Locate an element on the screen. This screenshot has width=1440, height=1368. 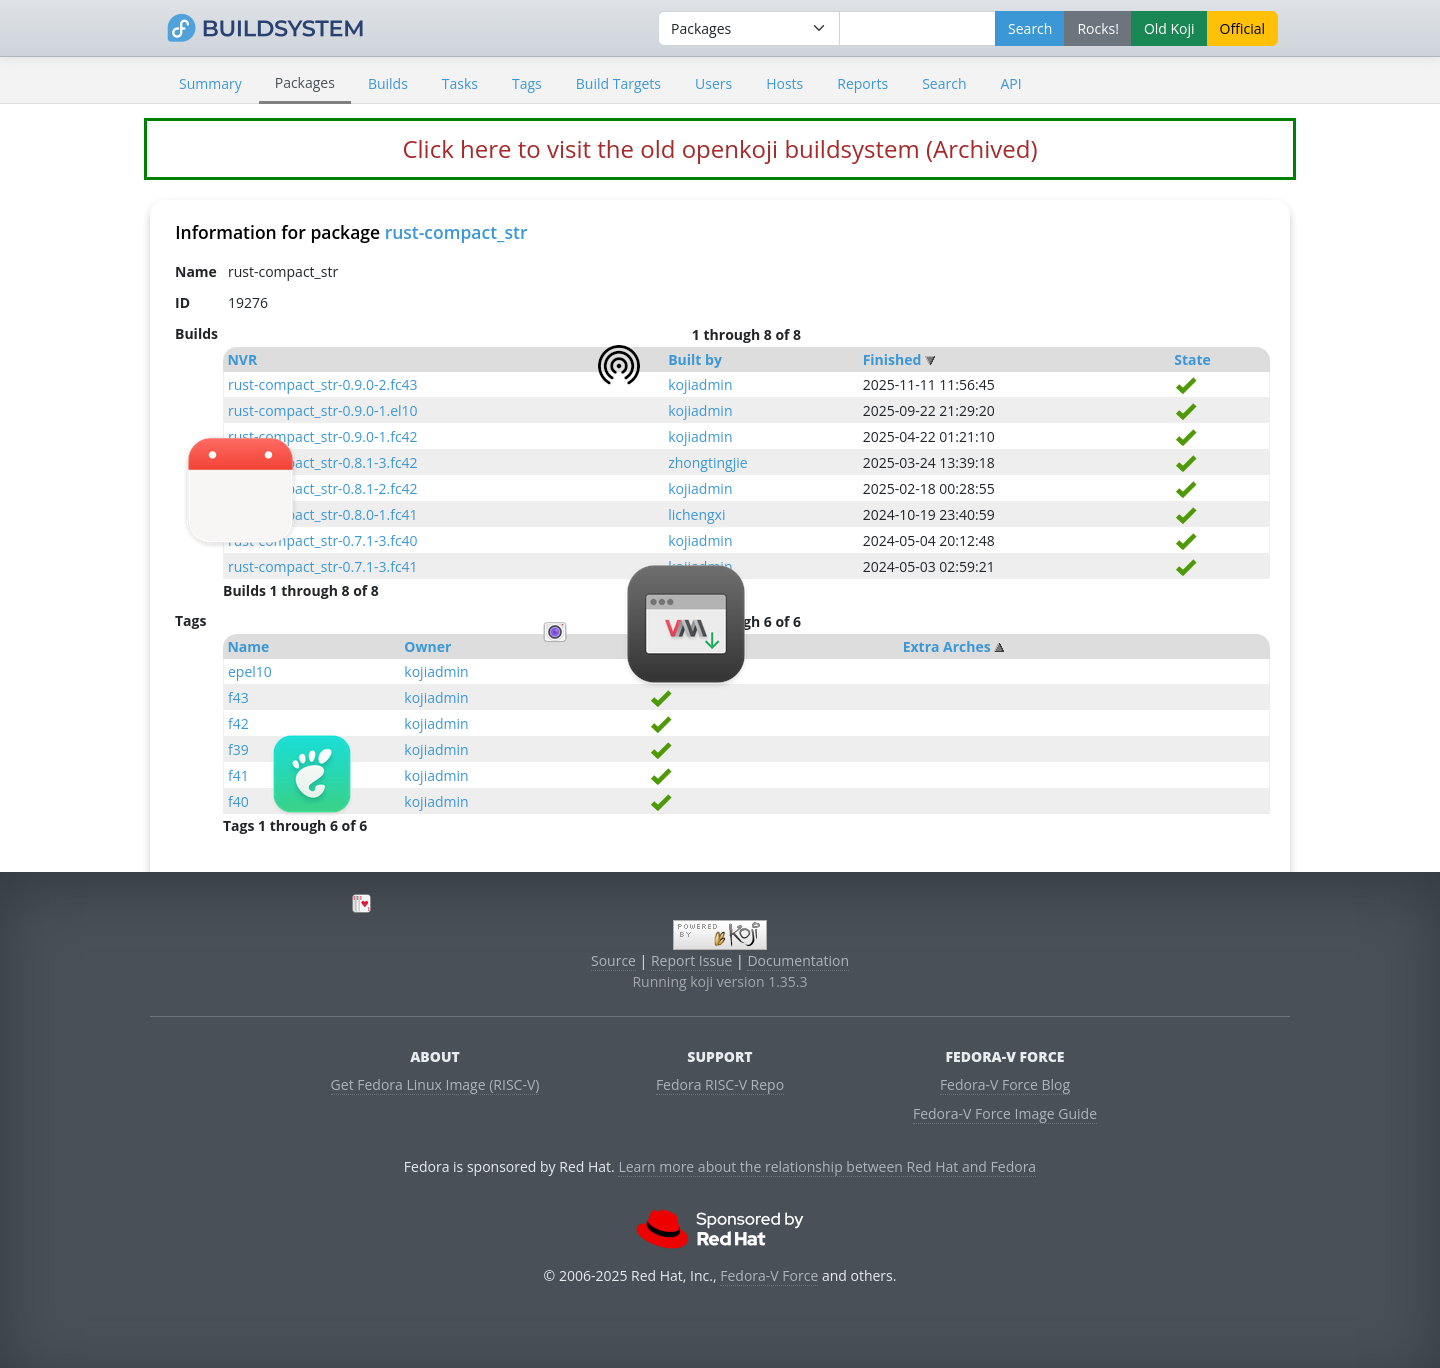
open solitaire card game is located at coordinates (361, 903).